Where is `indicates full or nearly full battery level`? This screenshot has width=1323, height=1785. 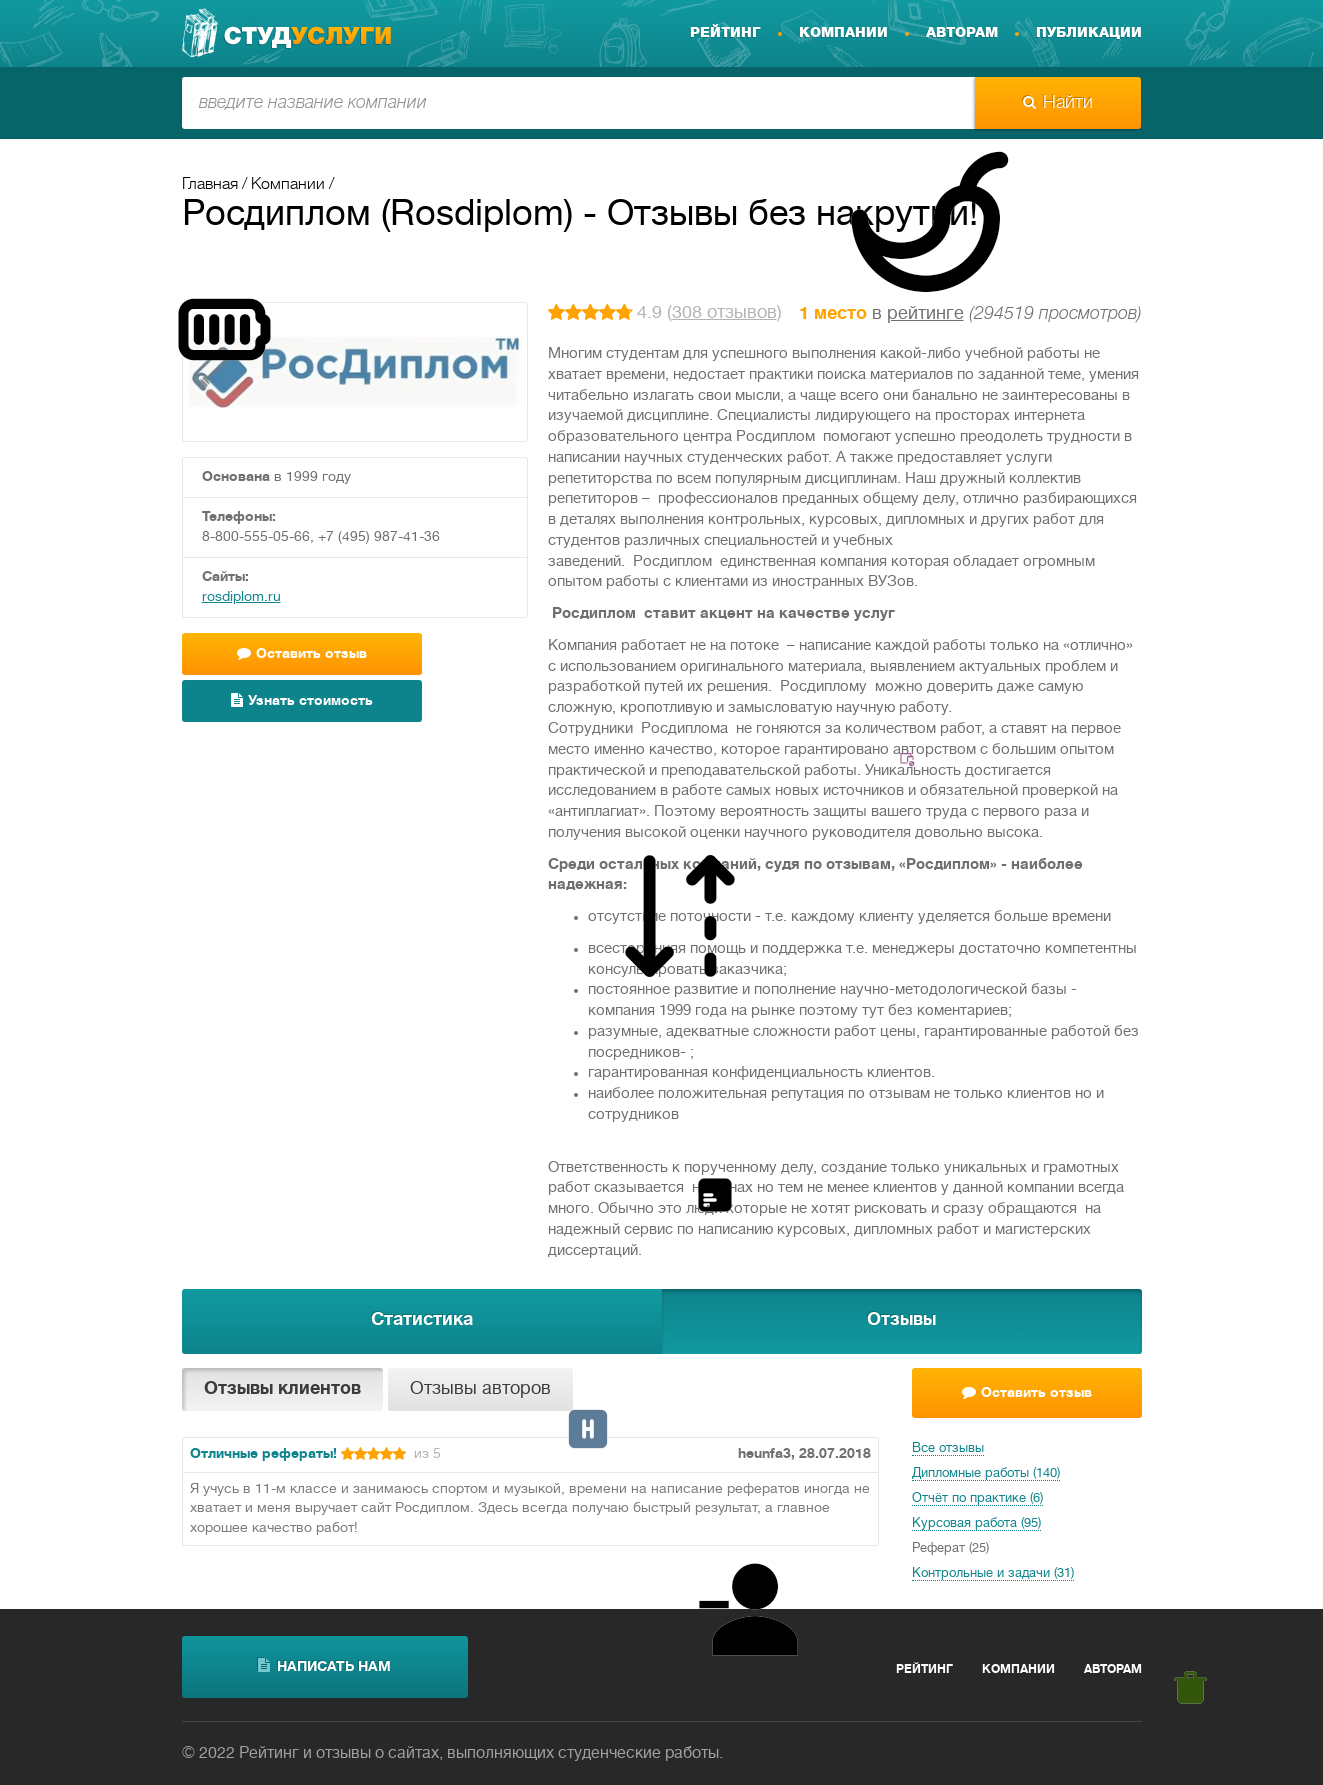
indicates full or nearly full battery level is located at coordinates (224, 329).